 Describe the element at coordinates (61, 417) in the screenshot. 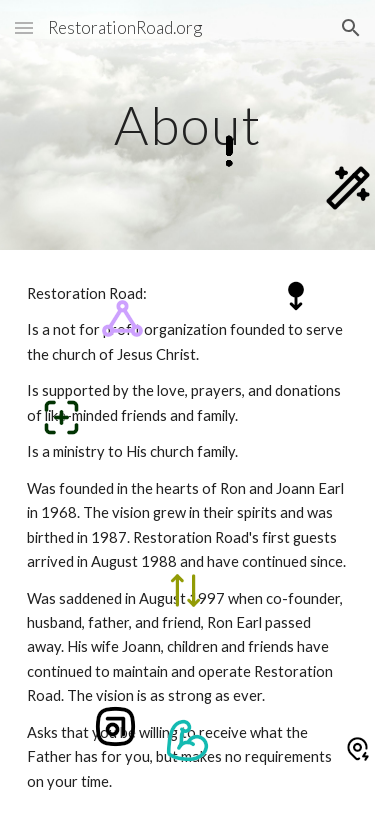

I see `center or focus on current location` at that location.